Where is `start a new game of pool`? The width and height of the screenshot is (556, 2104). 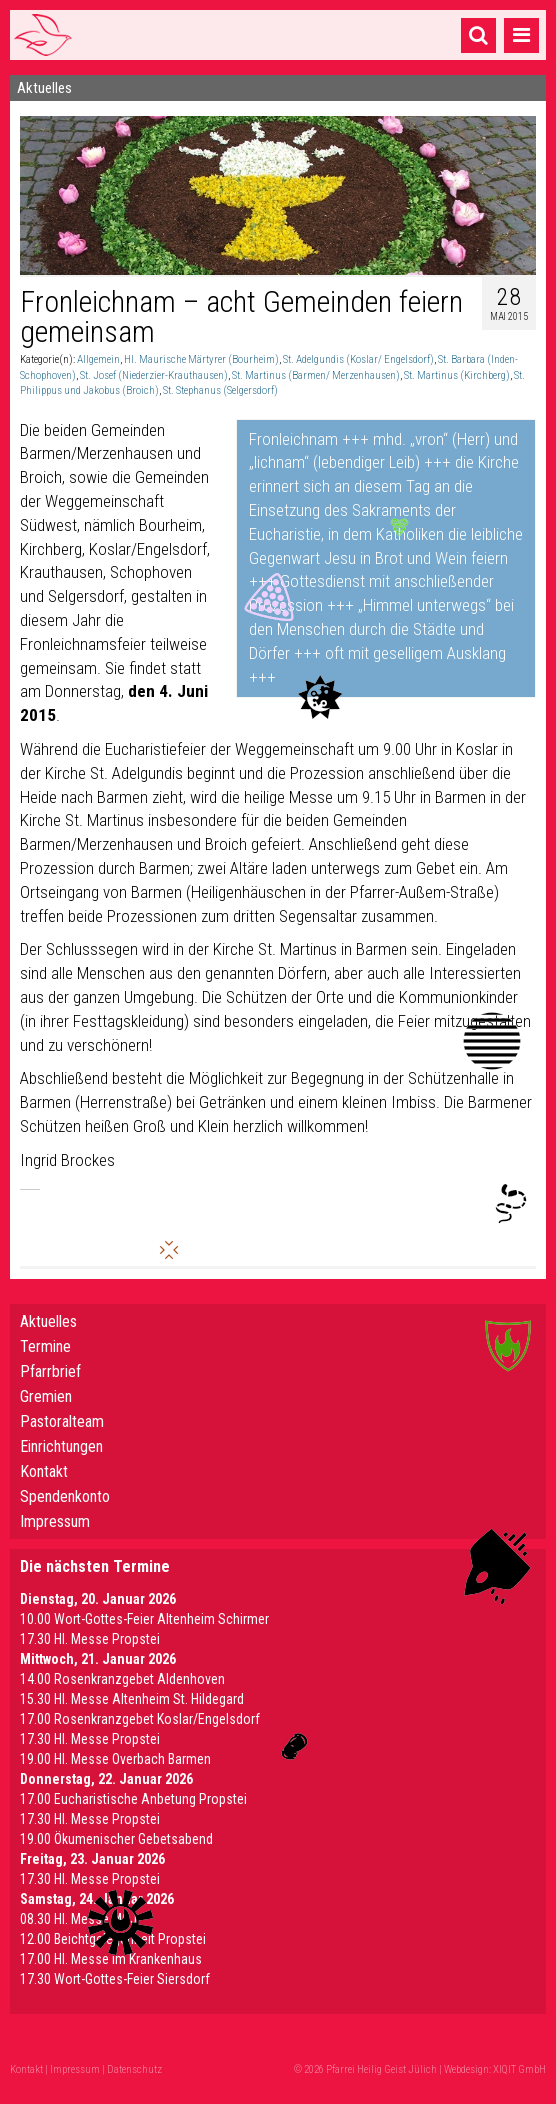 start a new game of pool is located at coordinates (269, 597).